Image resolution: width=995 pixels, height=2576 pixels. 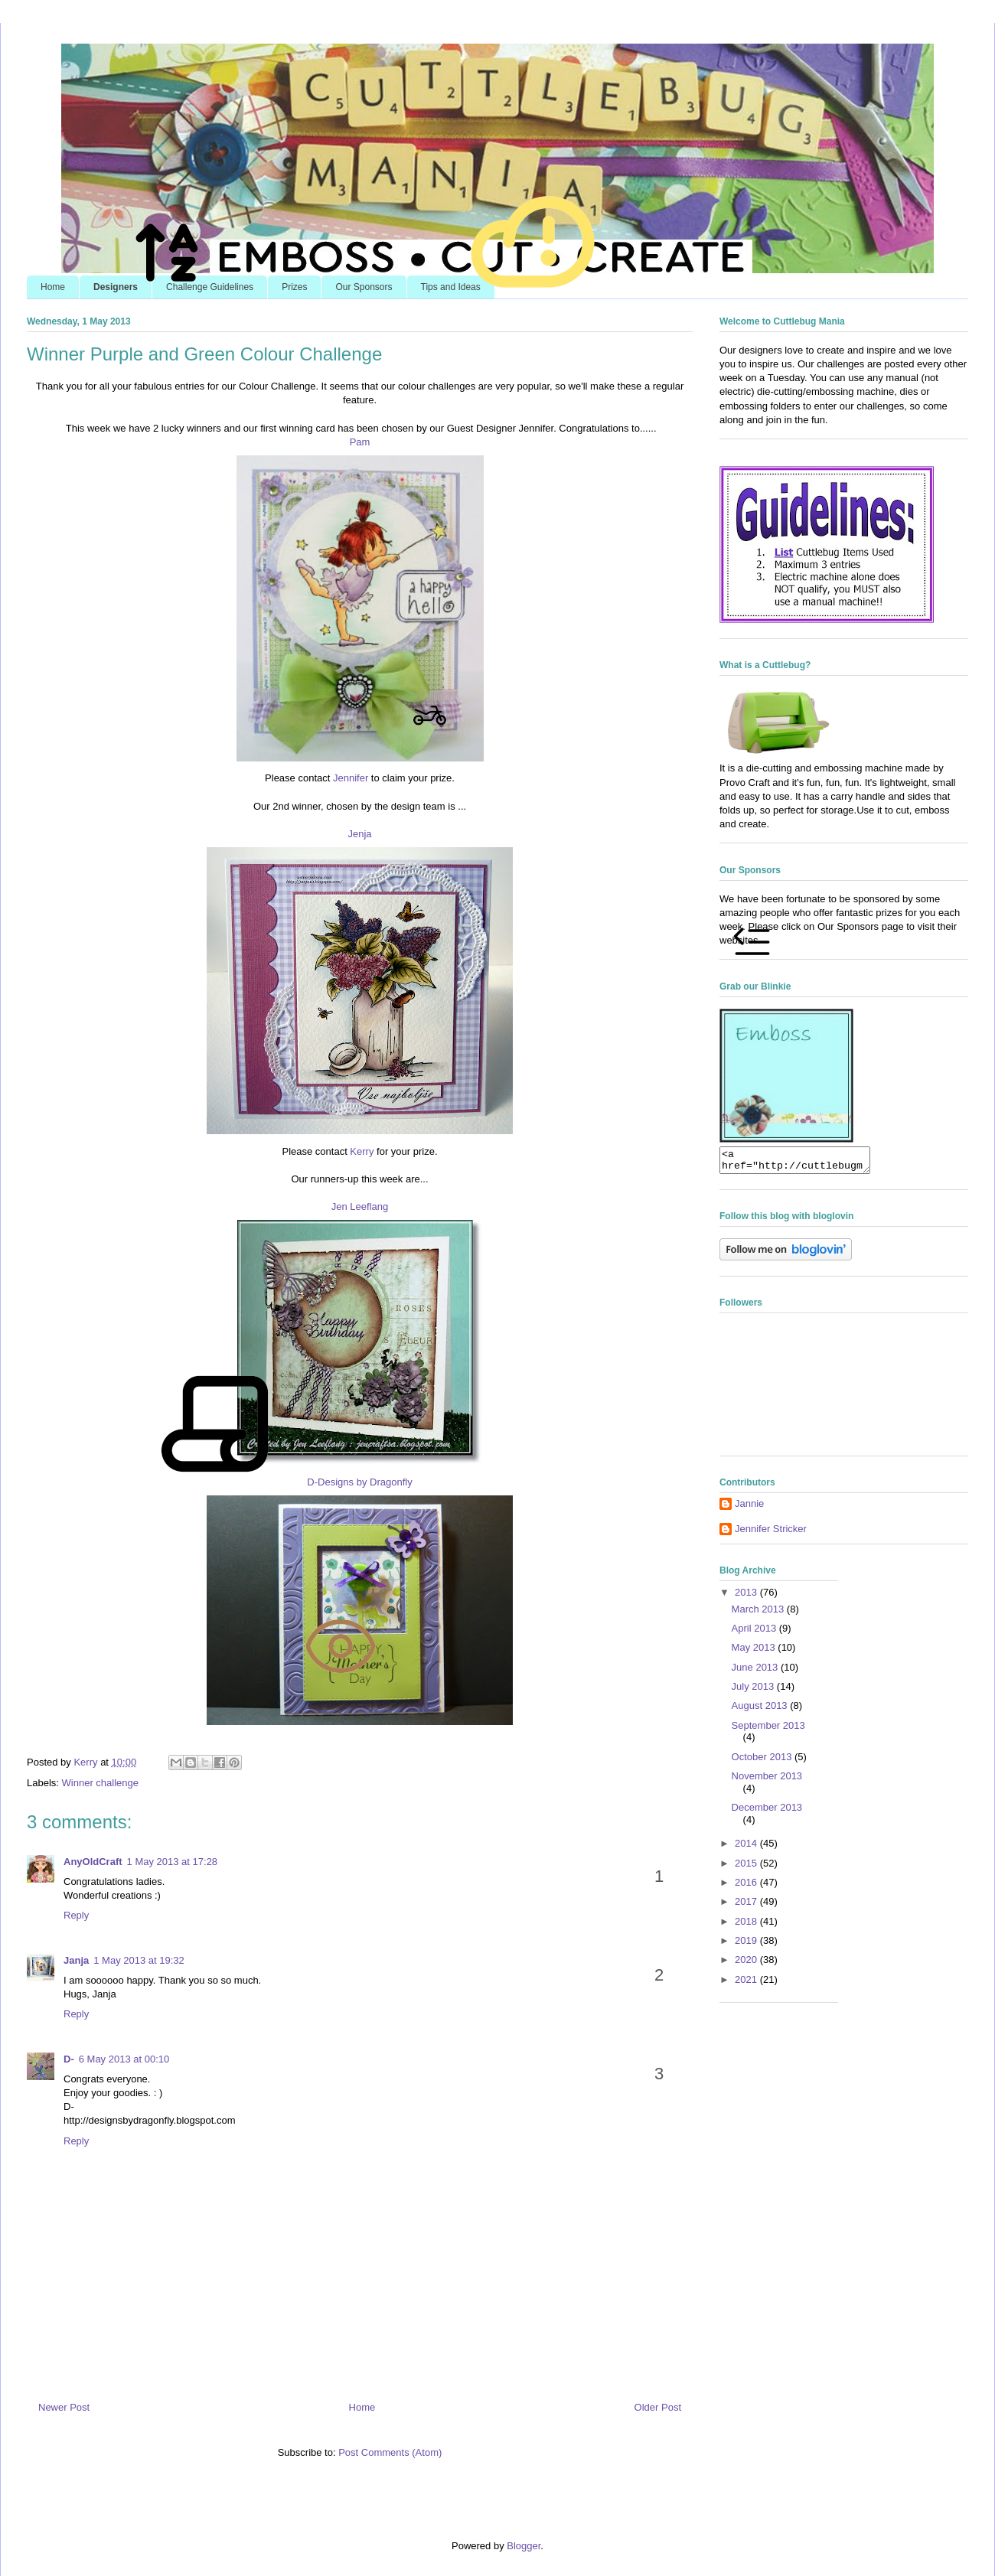 What do you see at coordinates (429, 716) in the screenshot?
I see `select motorcycle as vehicle type` at bounding box center [429, 716].